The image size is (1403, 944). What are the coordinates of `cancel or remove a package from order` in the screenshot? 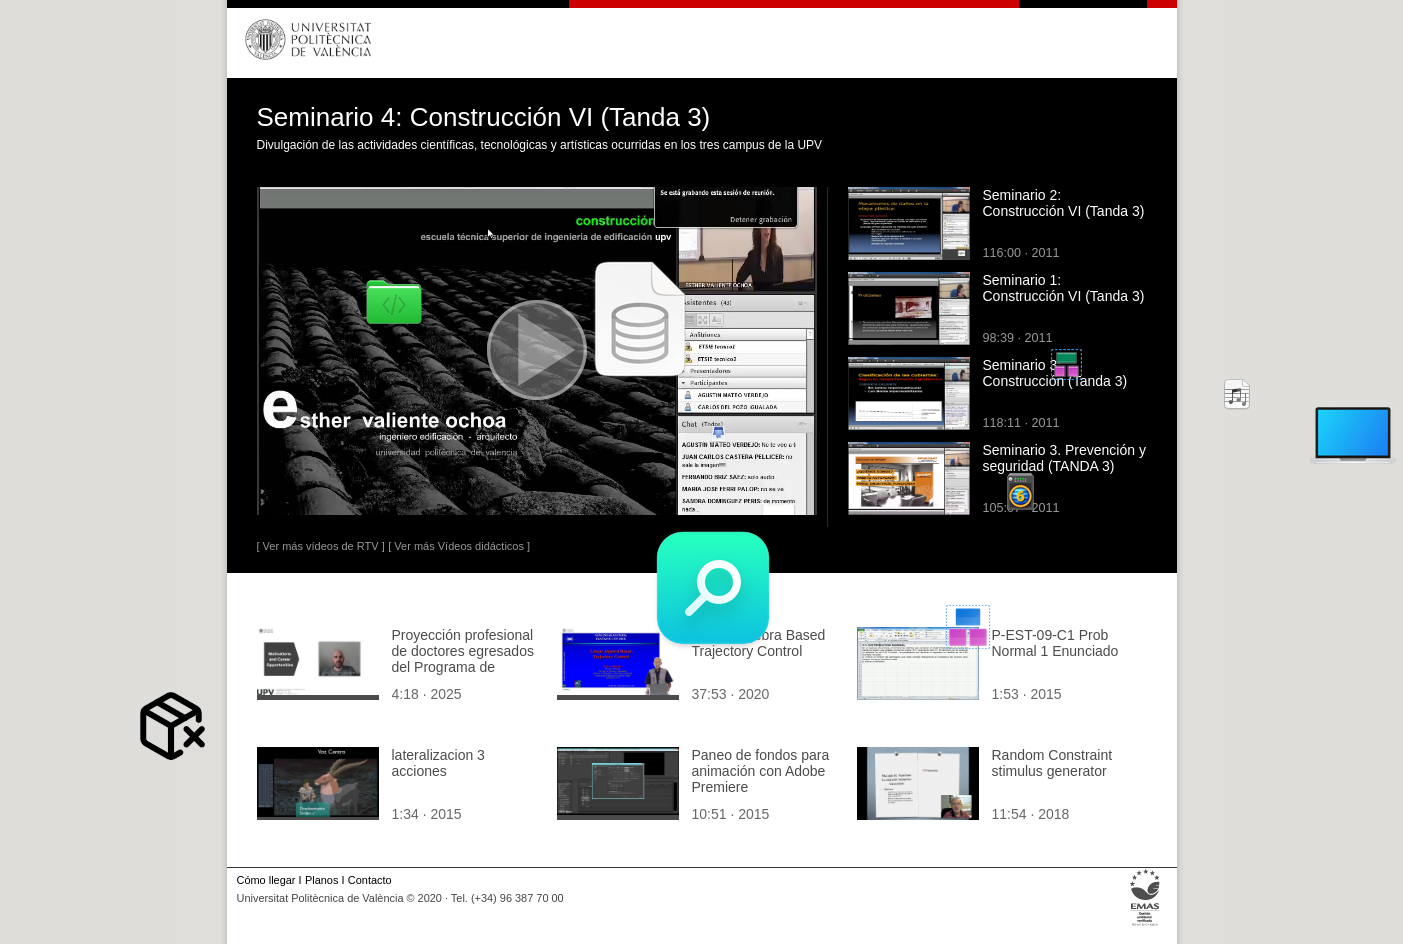 It's located at (171, 726).